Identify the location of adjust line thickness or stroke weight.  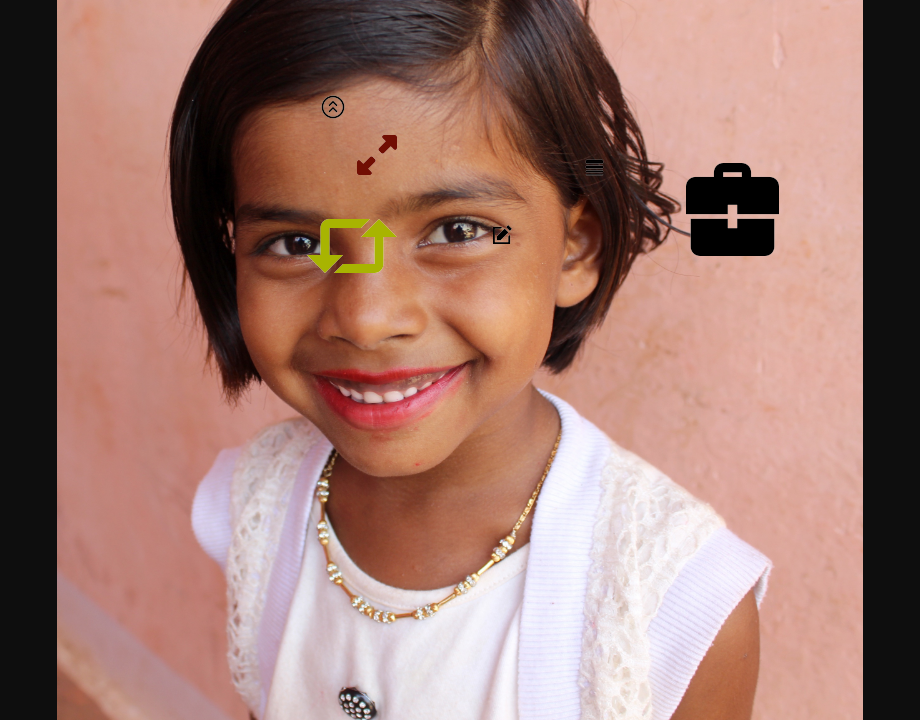
(594, 167).